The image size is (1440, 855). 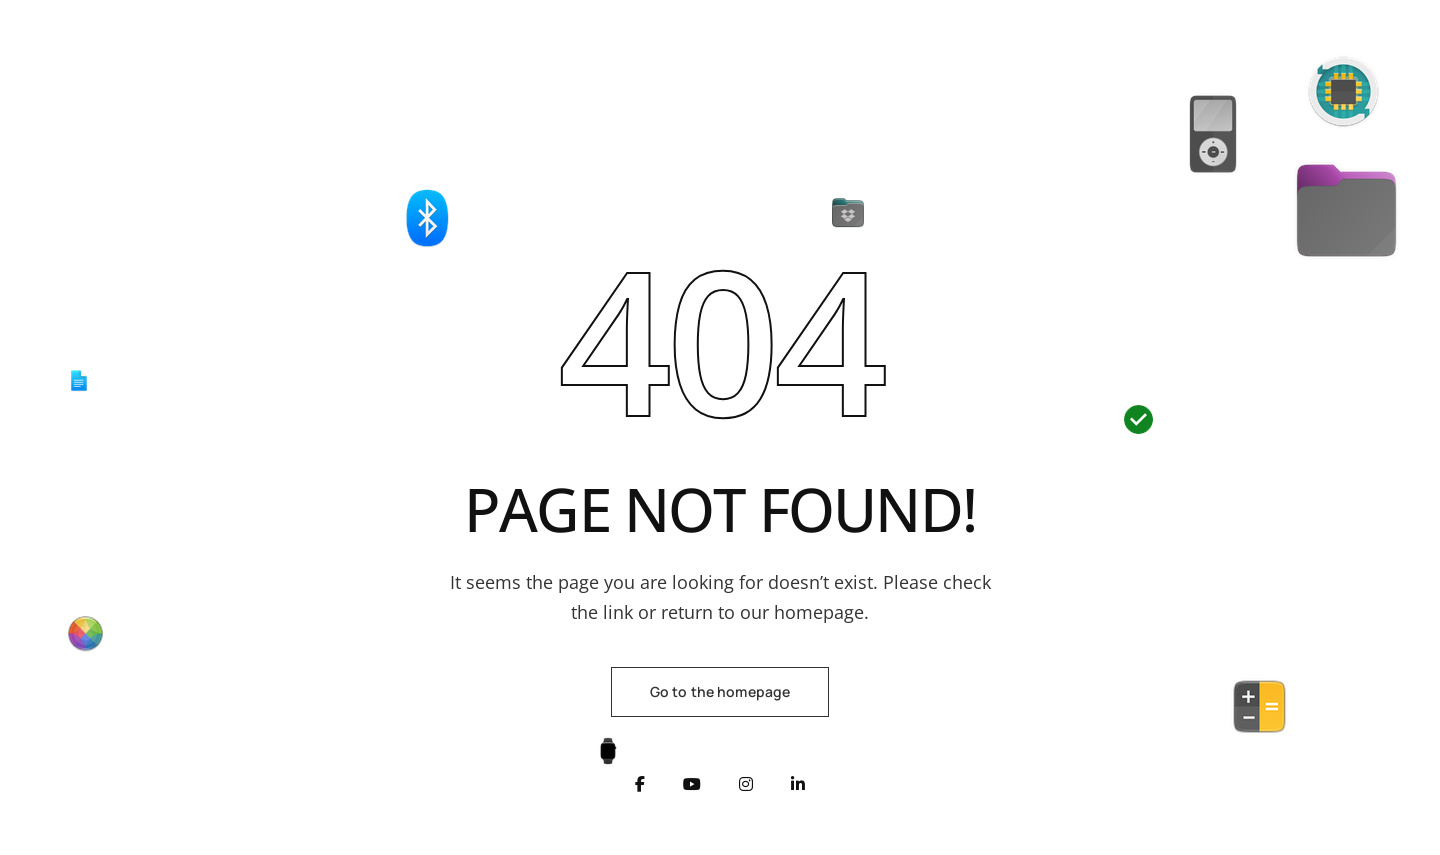 I want to click on manage bluetooth connections and devices, so click(x=428, y=218).